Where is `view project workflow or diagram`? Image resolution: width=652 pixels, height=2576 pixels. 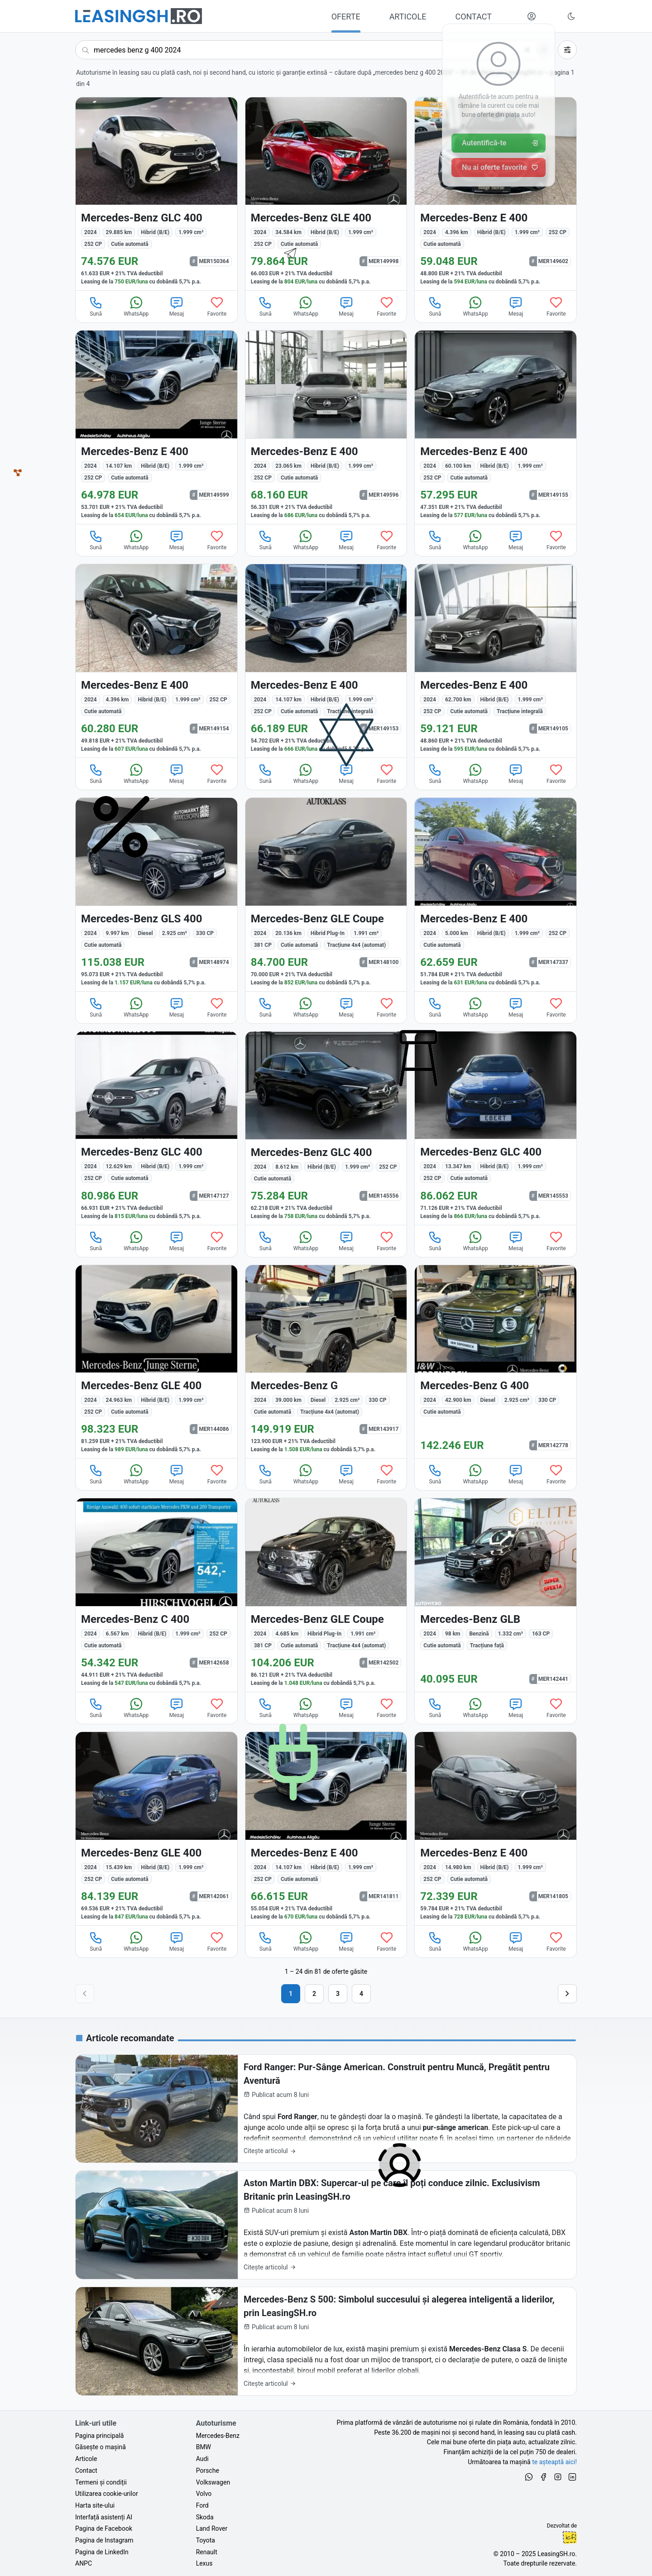
view project workflow or diagram is located at coordinates (18, 473).